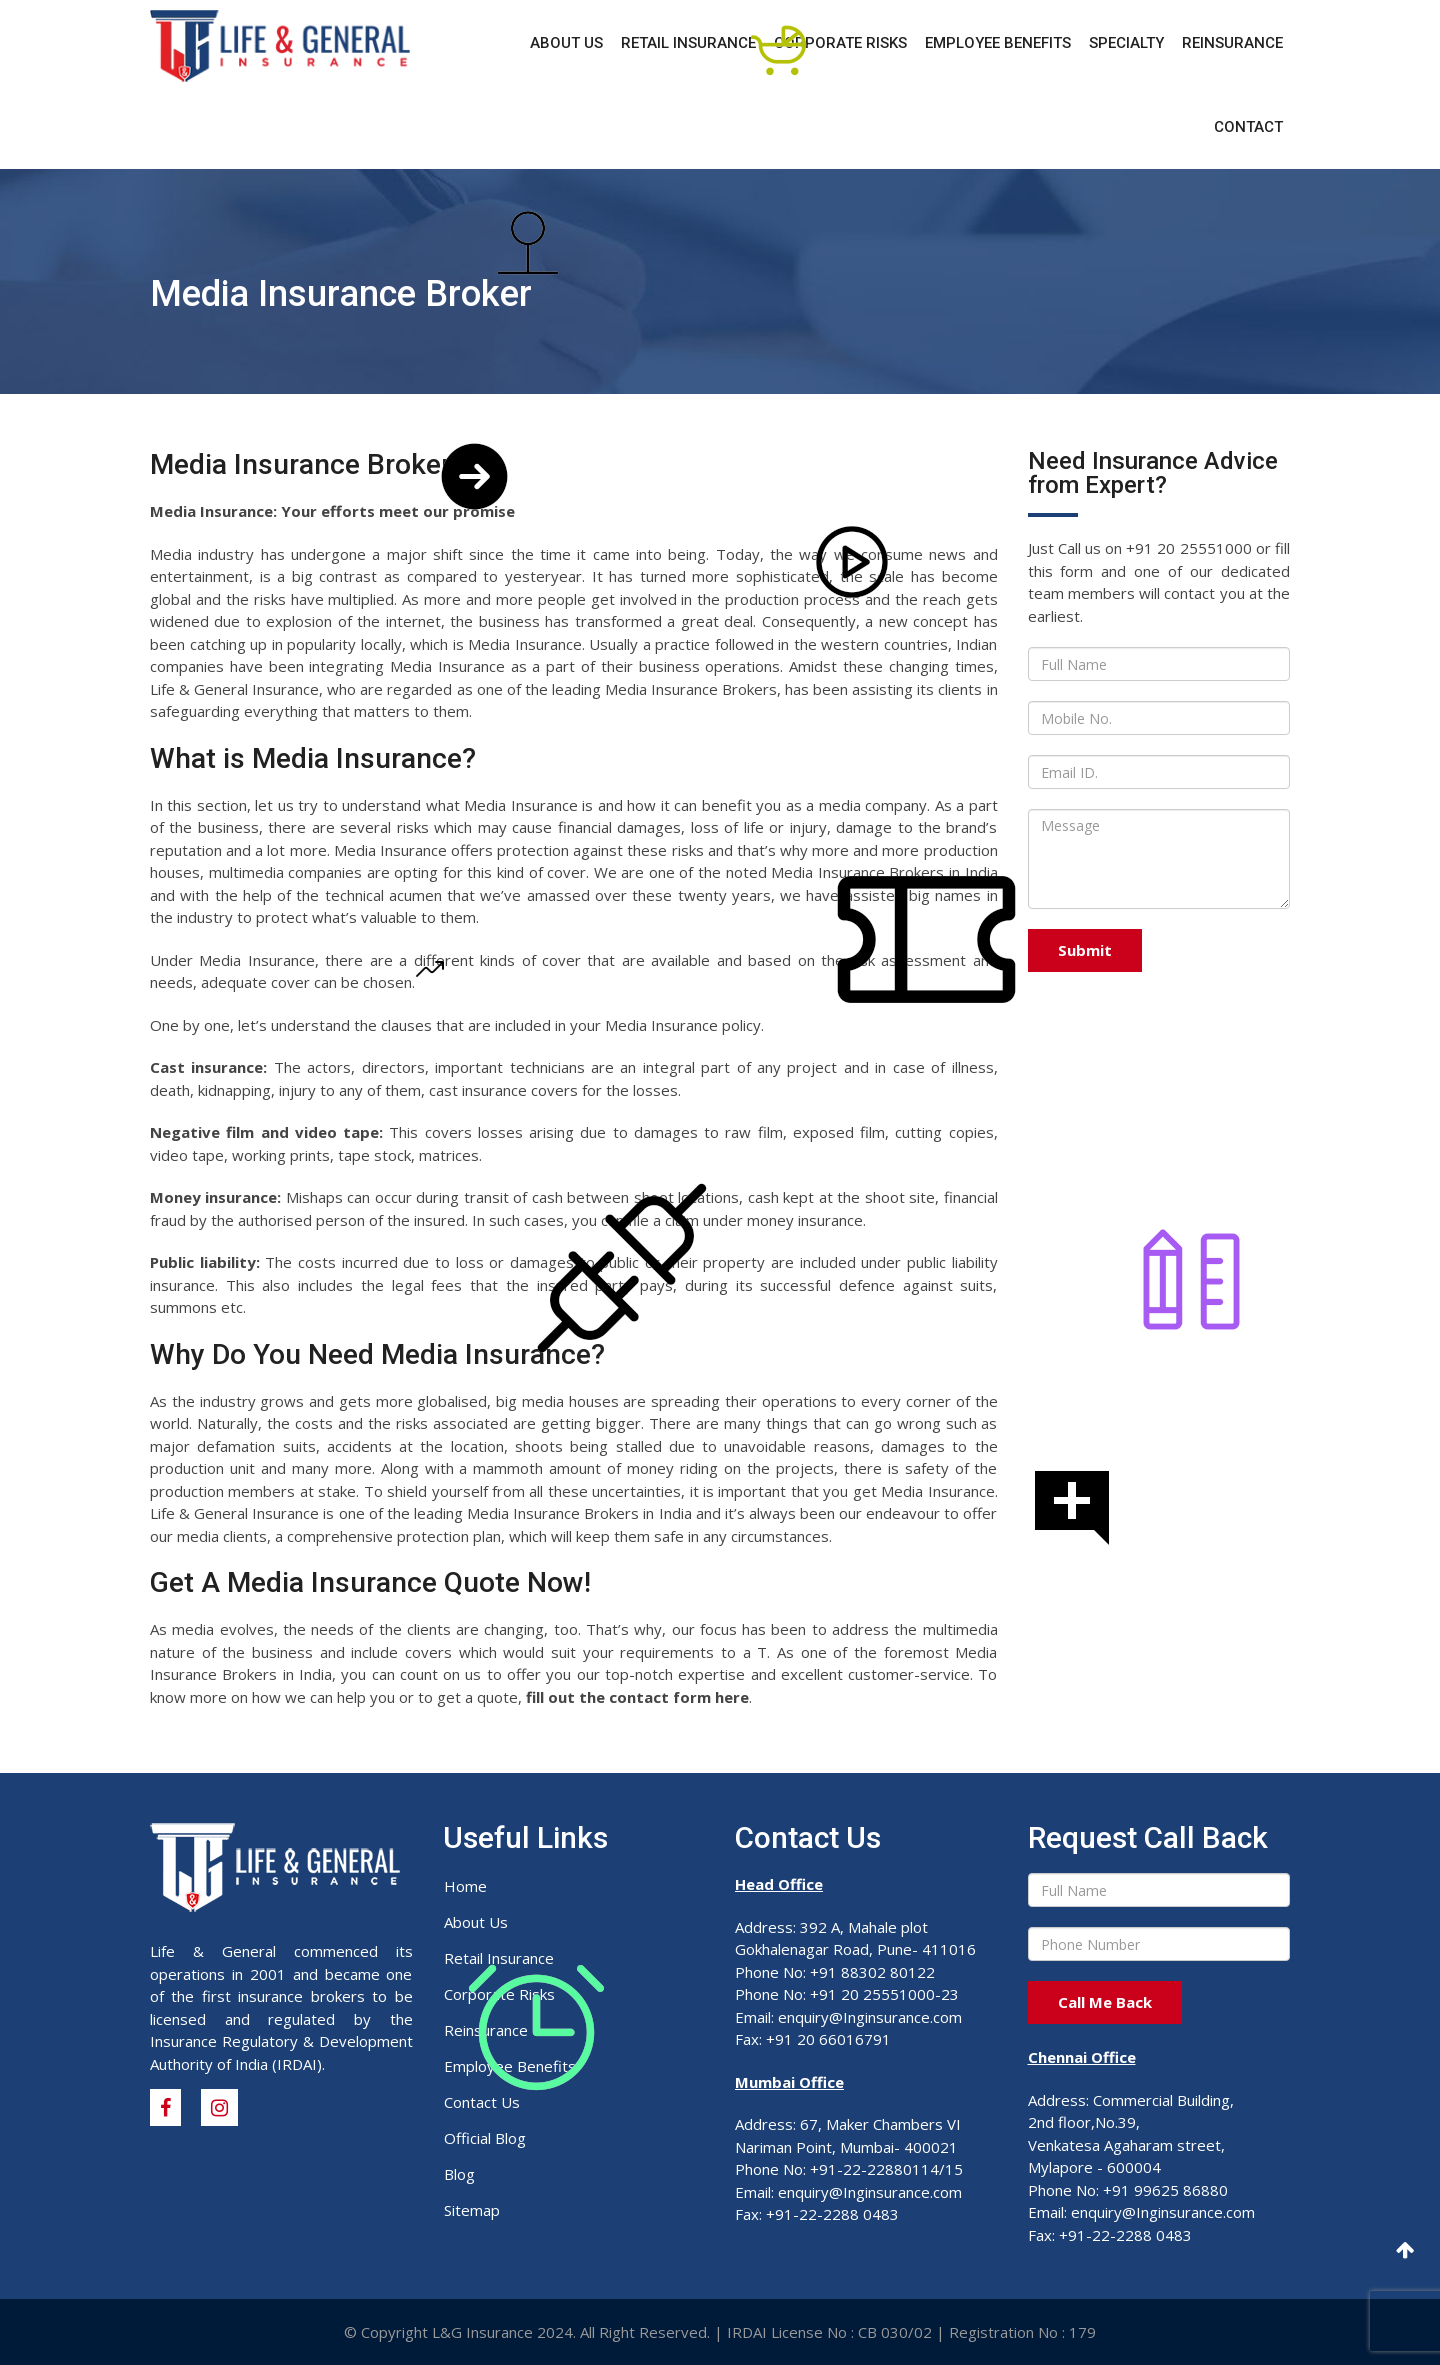 The height and width of the screenshot is (2365, 1440). What do you see at coordinates (779, 48) in the screenshot?
I see `access baby or parenting-related features` at bounding box center [779, 48].